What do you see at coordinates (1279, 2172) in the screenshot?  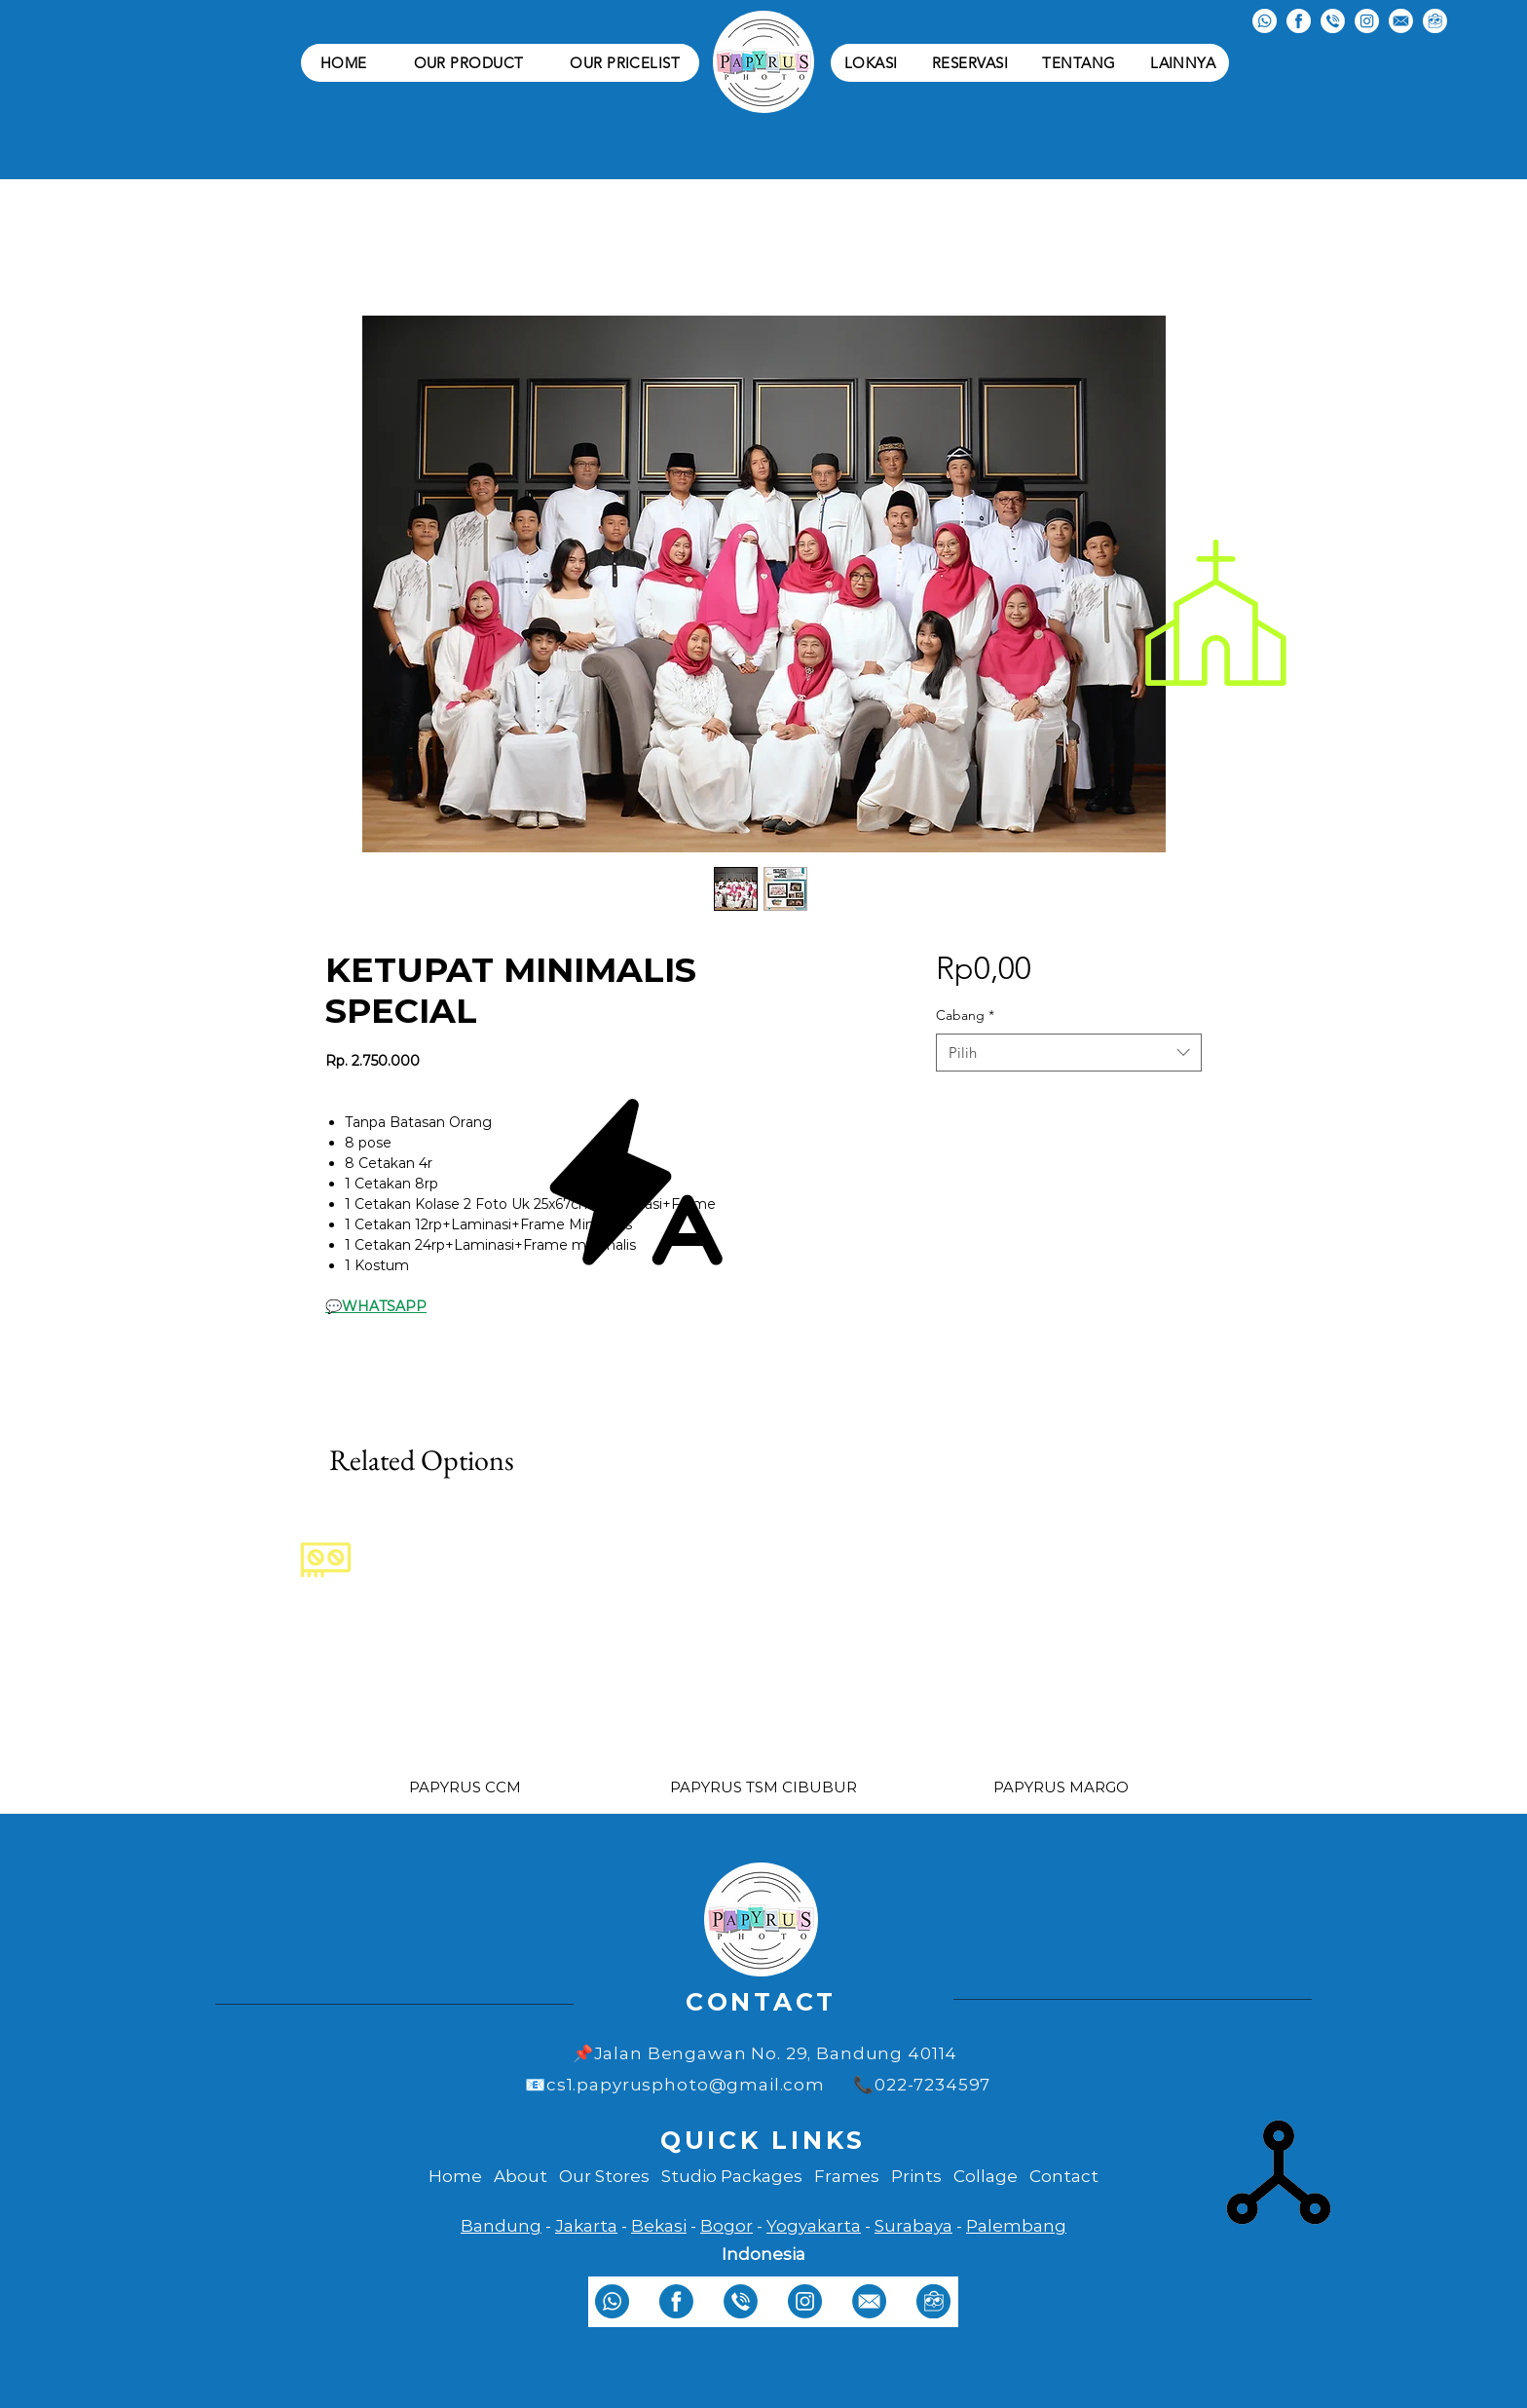 I see `view organizational hierarchy or structure` at bounding box center [1279, 2172].